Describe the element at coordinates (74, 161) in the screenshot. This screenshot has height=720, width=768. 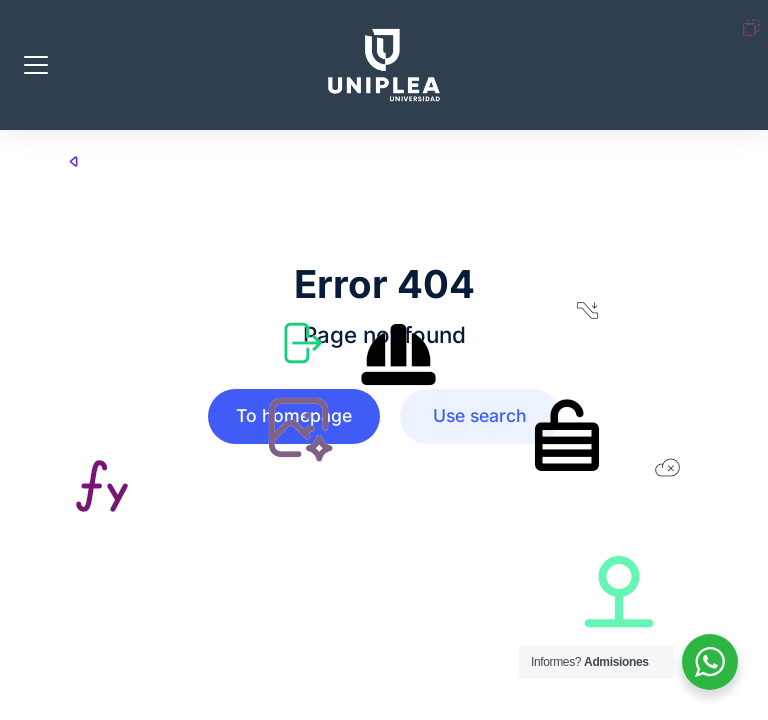
I see `go back to the previous screen` at that location.